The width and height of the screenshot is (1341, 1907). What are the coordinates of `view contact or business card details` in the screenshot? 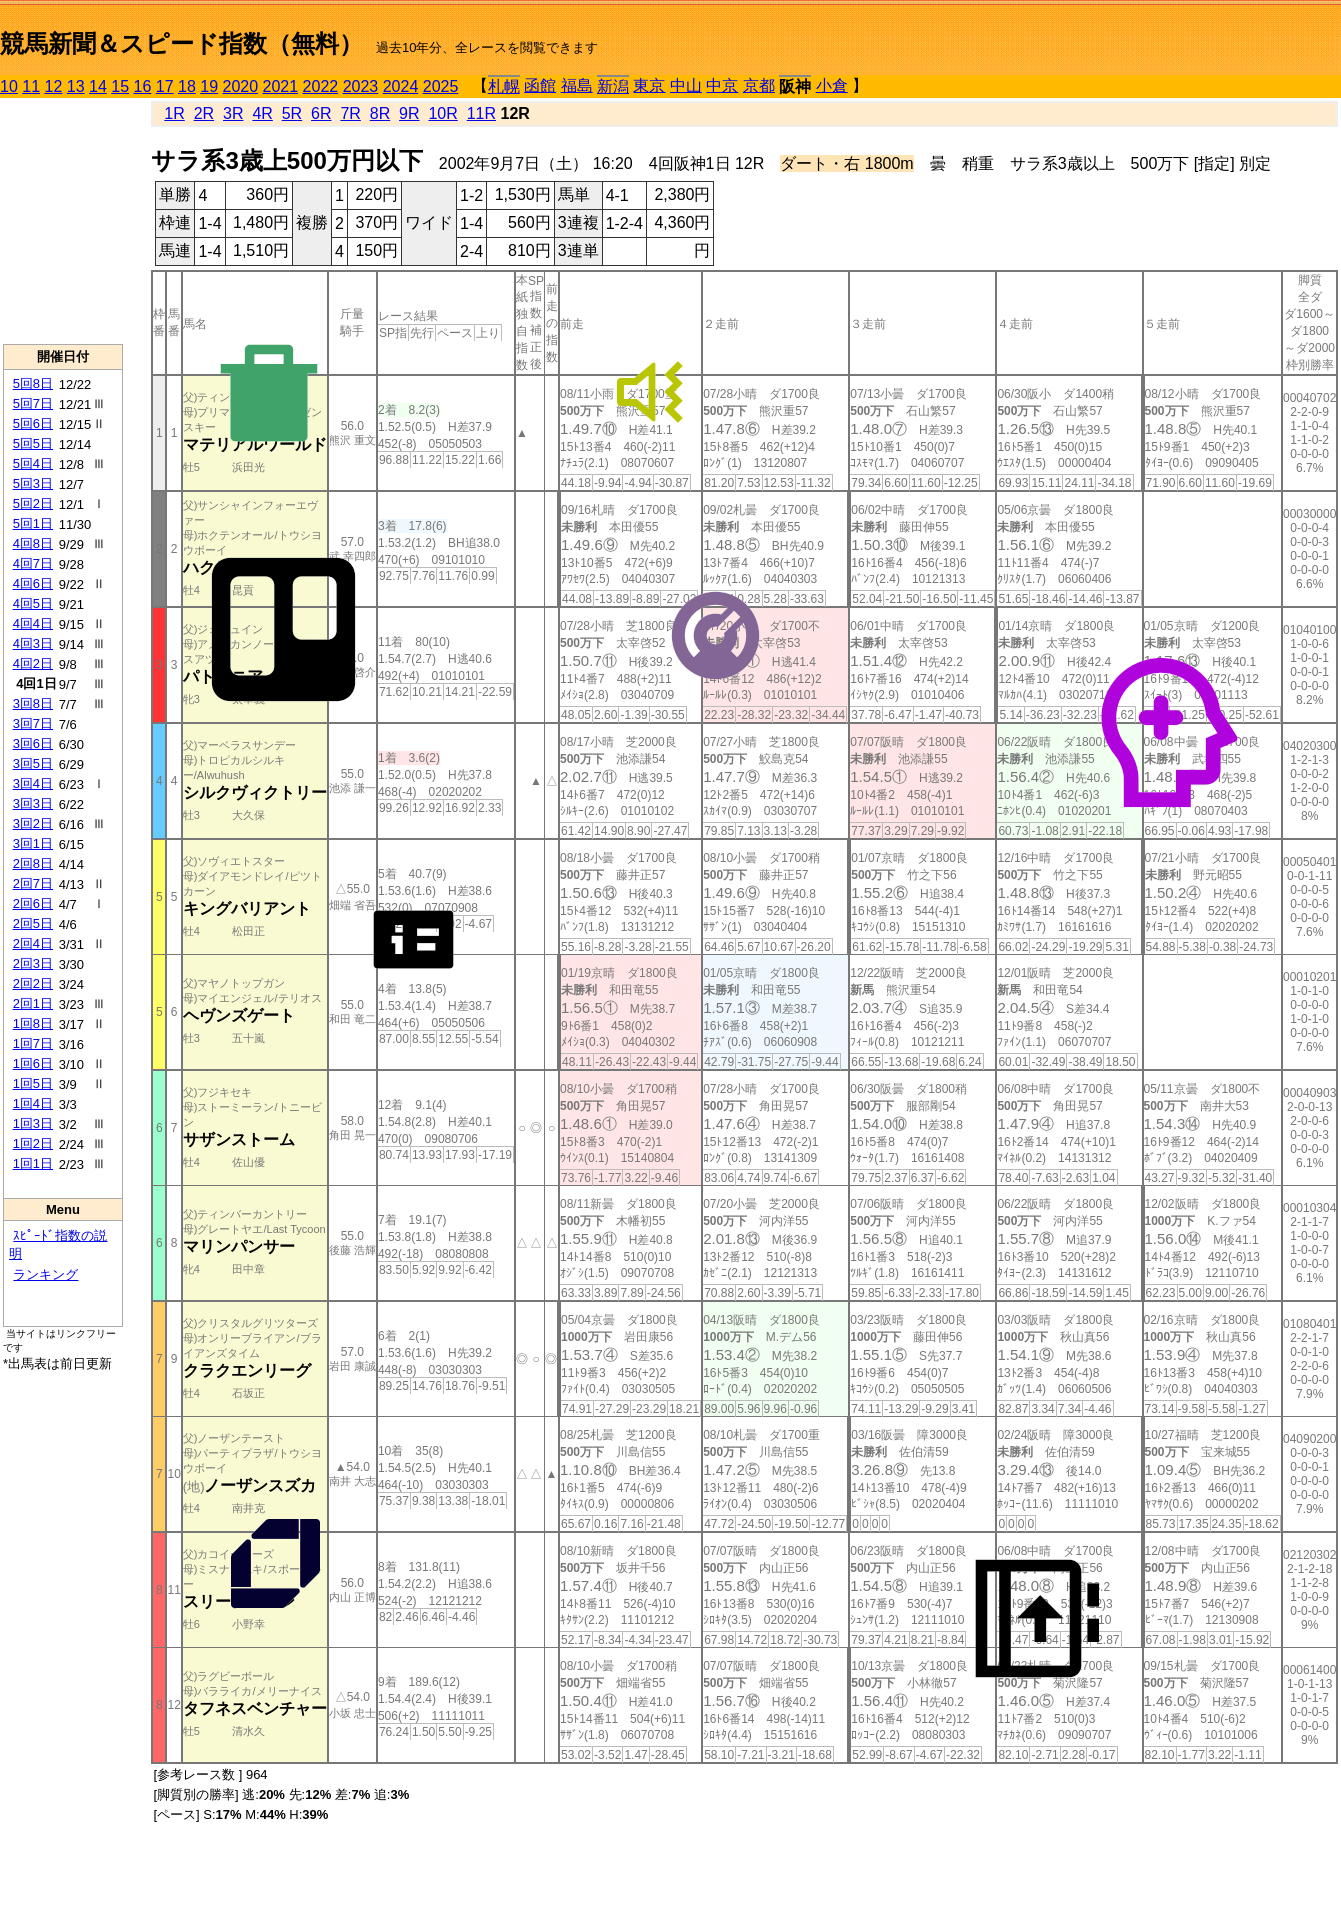 It's located at (413, 939).